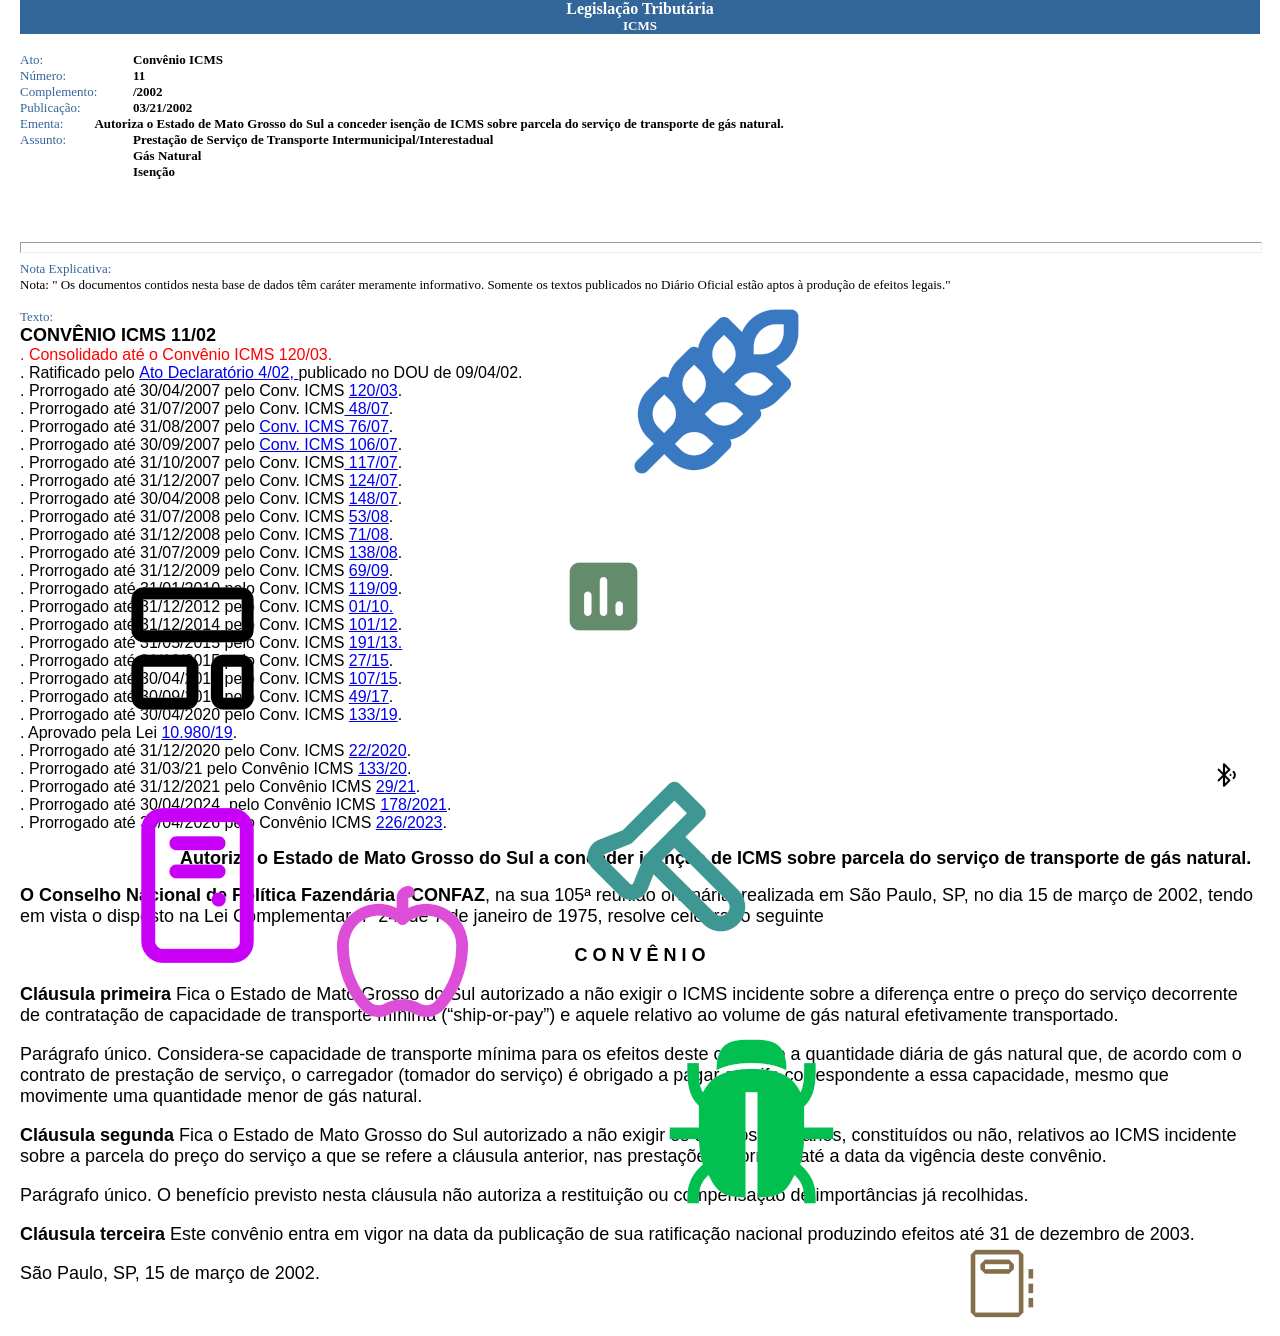 The height and width of the screenshot is (1336, 1280). I want to click on select a page layout template, so click(192, 648).